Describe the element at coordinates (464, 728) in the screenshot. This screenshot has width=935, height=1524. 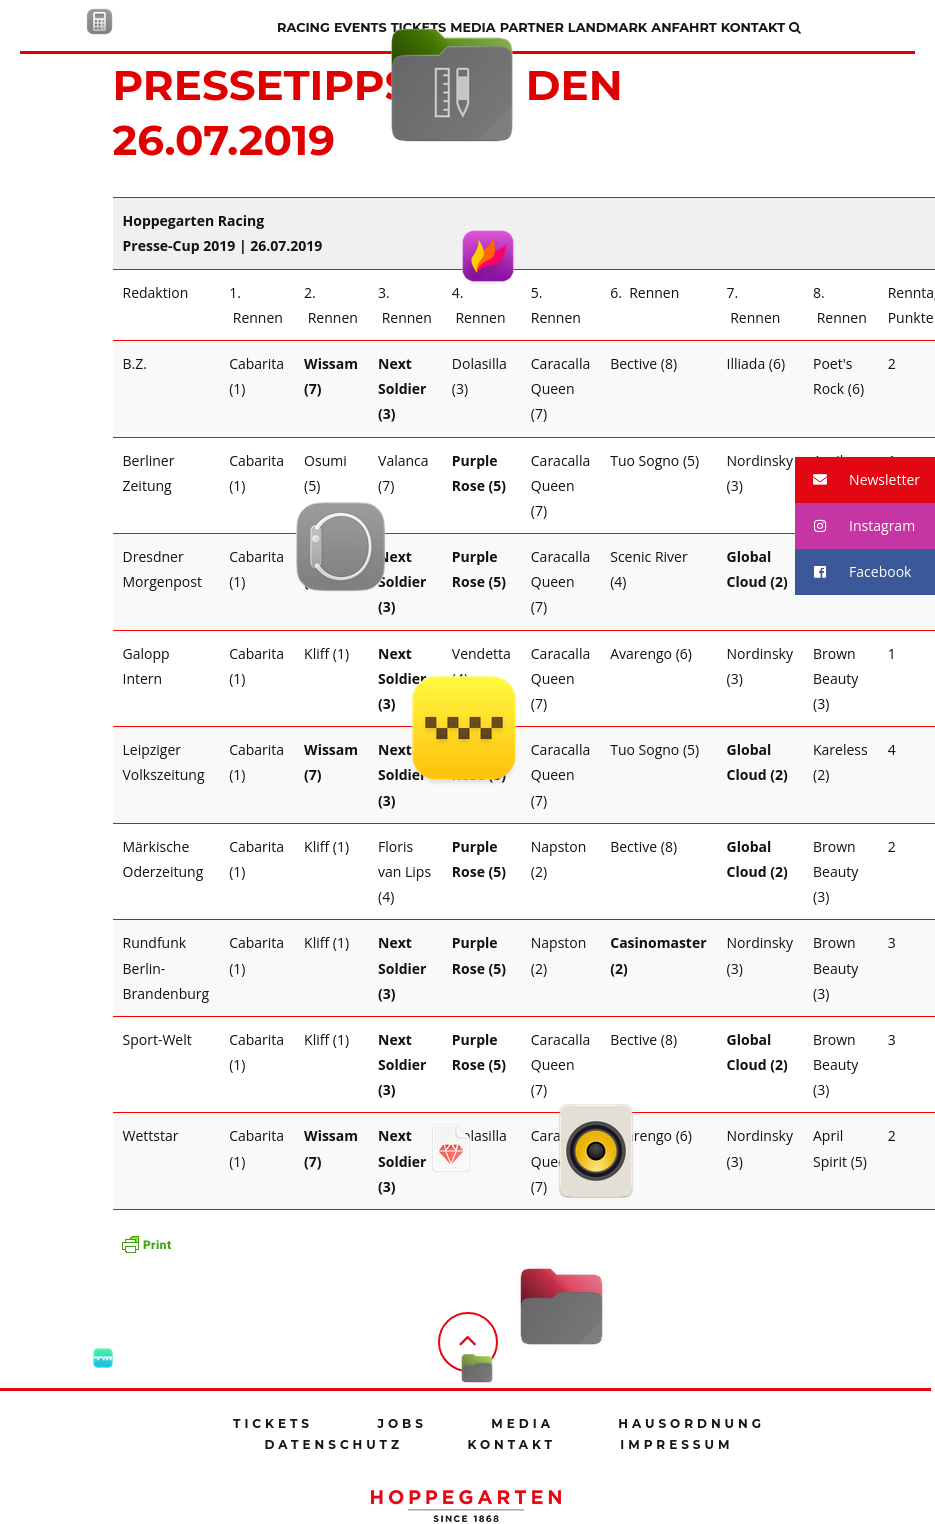
I see `open taxi or ride-hailing app` at that location.